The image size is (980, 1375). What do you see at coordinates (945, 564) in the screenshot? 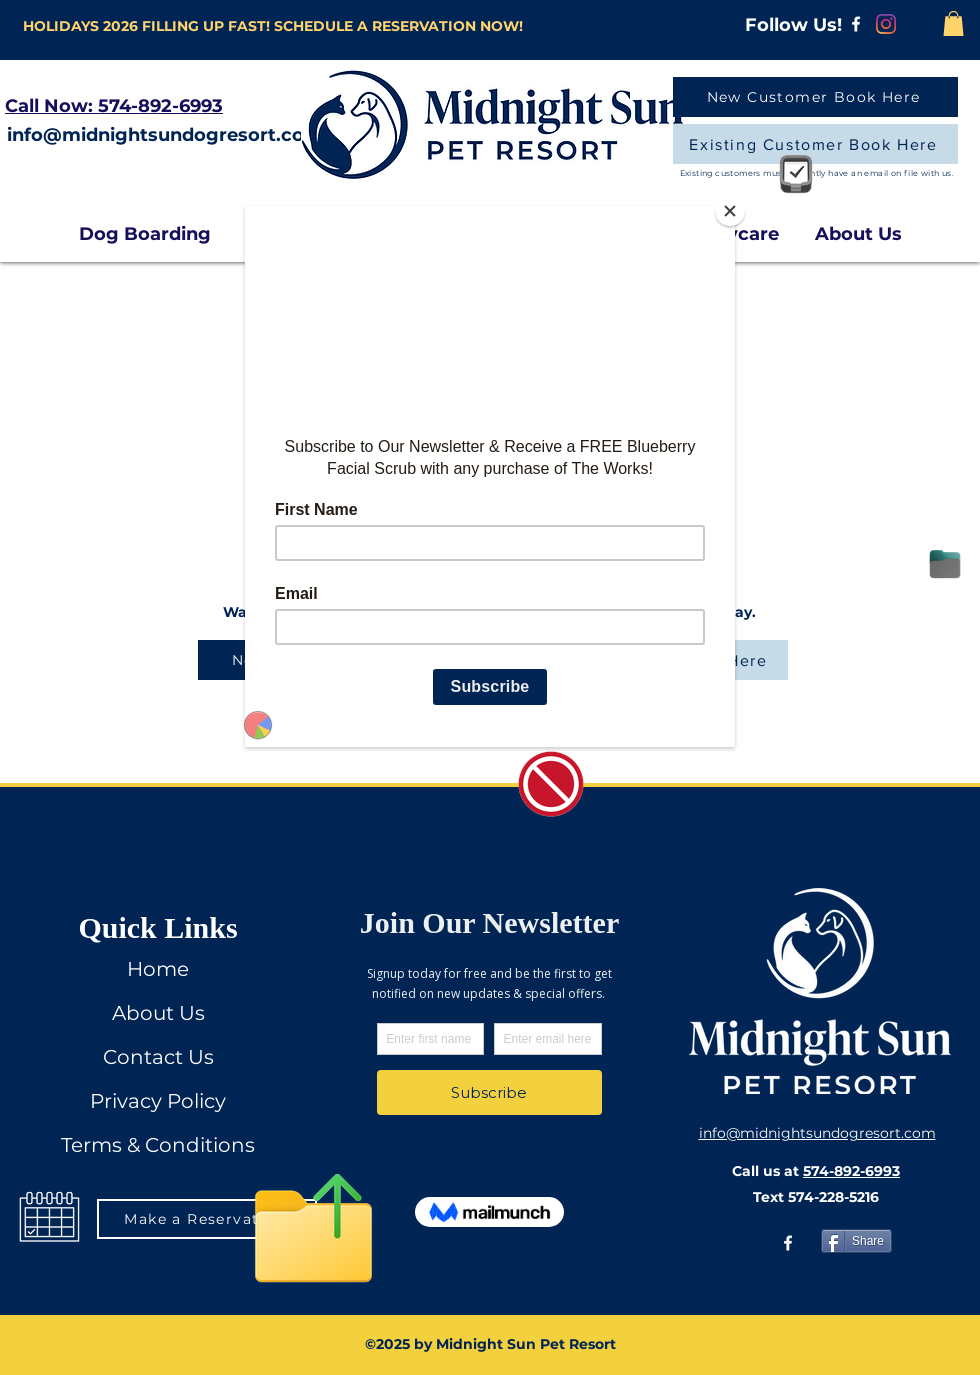
I see `drop file here to move into folder` at bounding box center [945, 564].